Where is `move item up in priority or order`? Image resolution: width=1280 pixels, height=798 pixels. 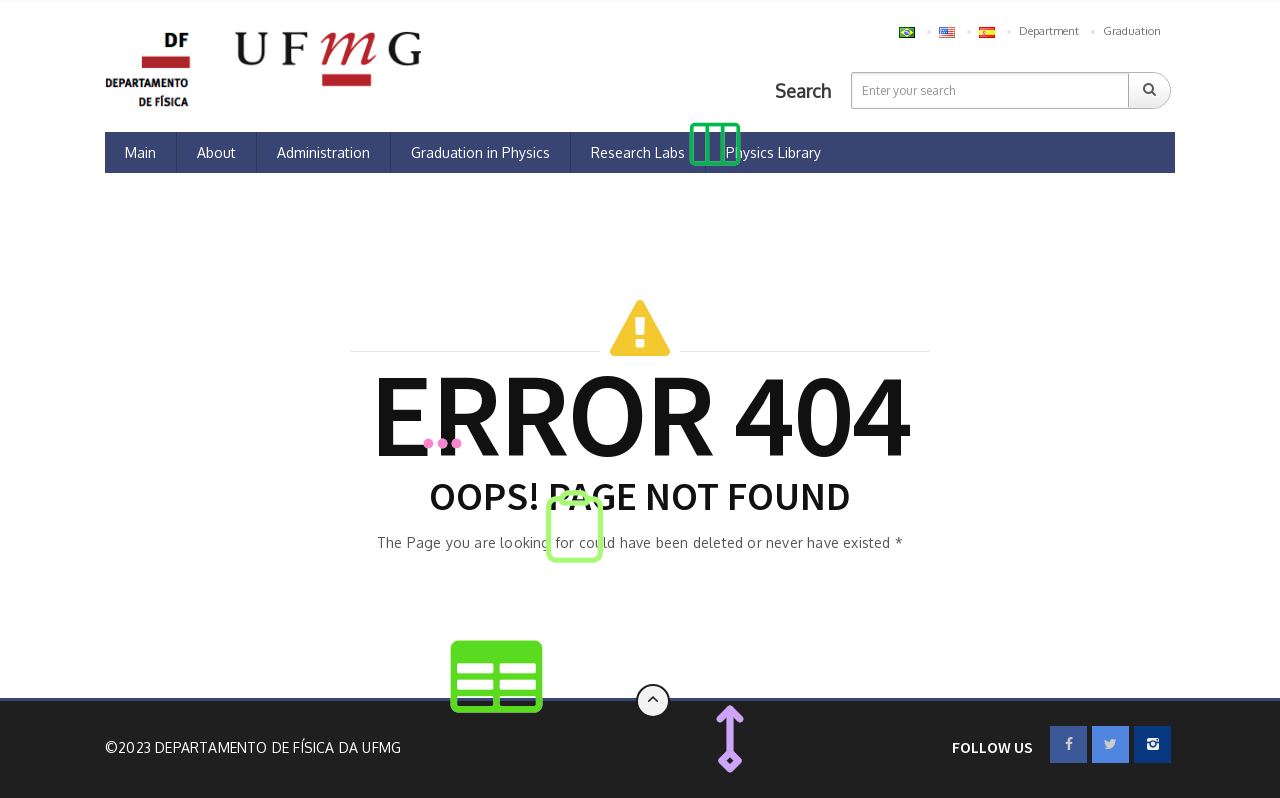
move item up in priority or order is located at coordinates (730, 739).